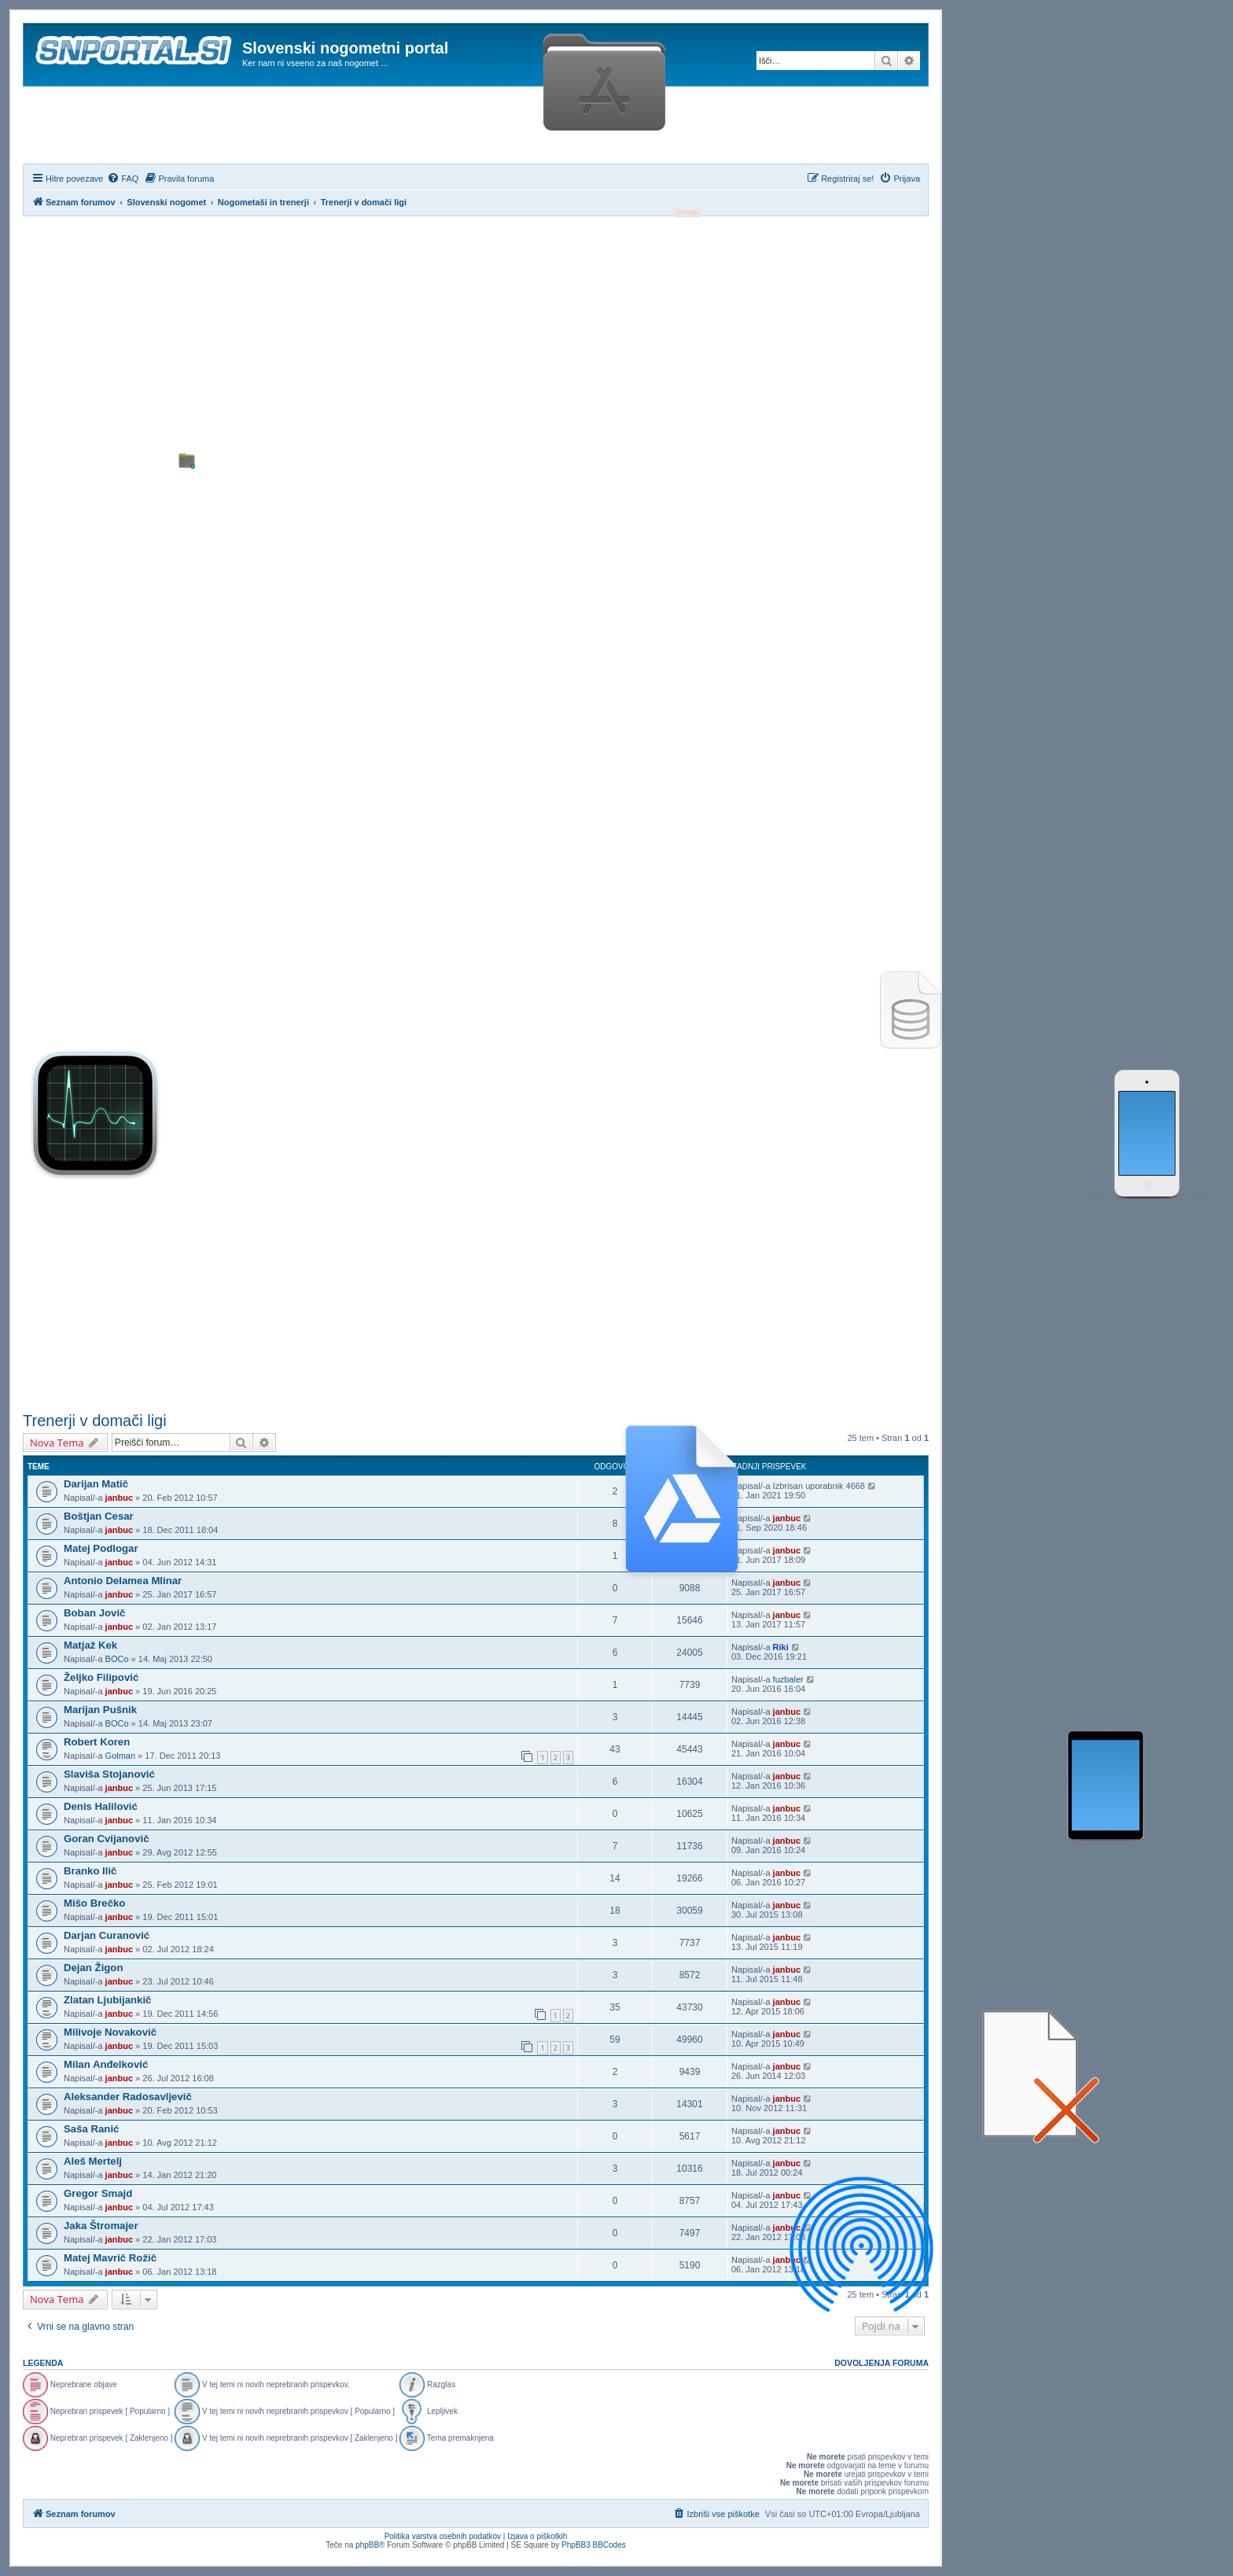  What do you see at coordinates (682, 1502) in the screenshot?
I see `a google drive shortcut or linked file` at bounding box center [682, 1502].